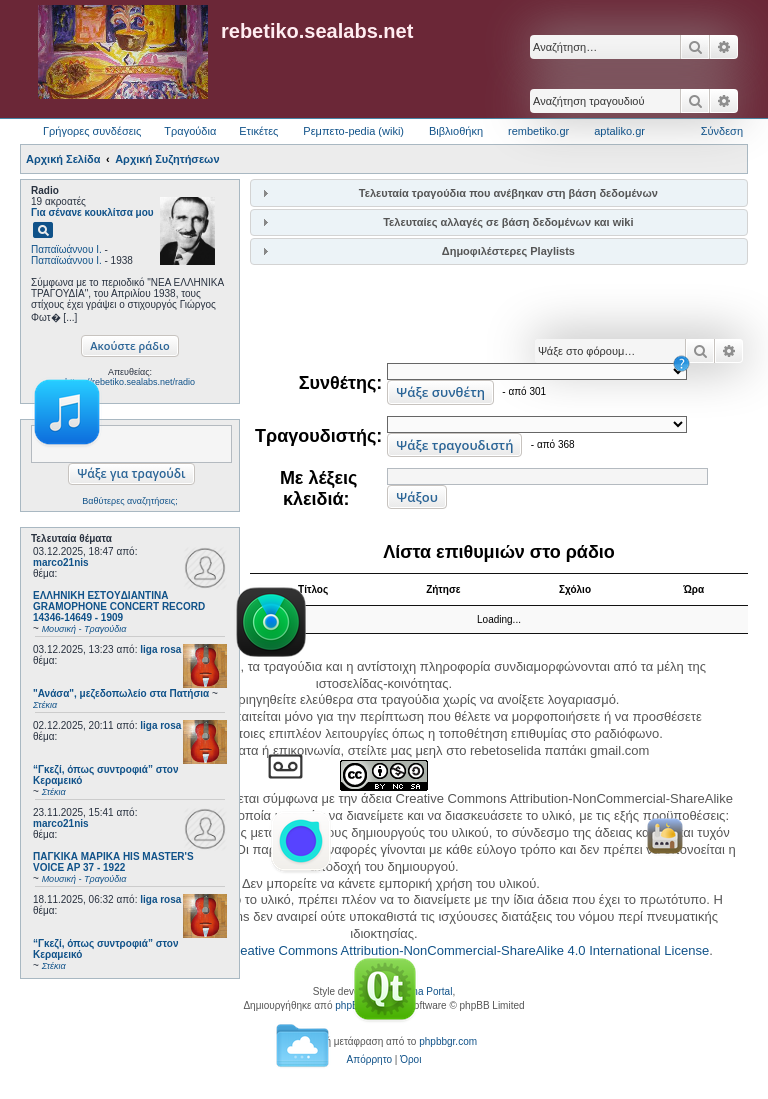 Image resolution: width=768 pixels, height=1099 pixels. Describe the element at coordinates (285, 766) in the screenshot. I see `indicates audio tape or cassette media` at that location.